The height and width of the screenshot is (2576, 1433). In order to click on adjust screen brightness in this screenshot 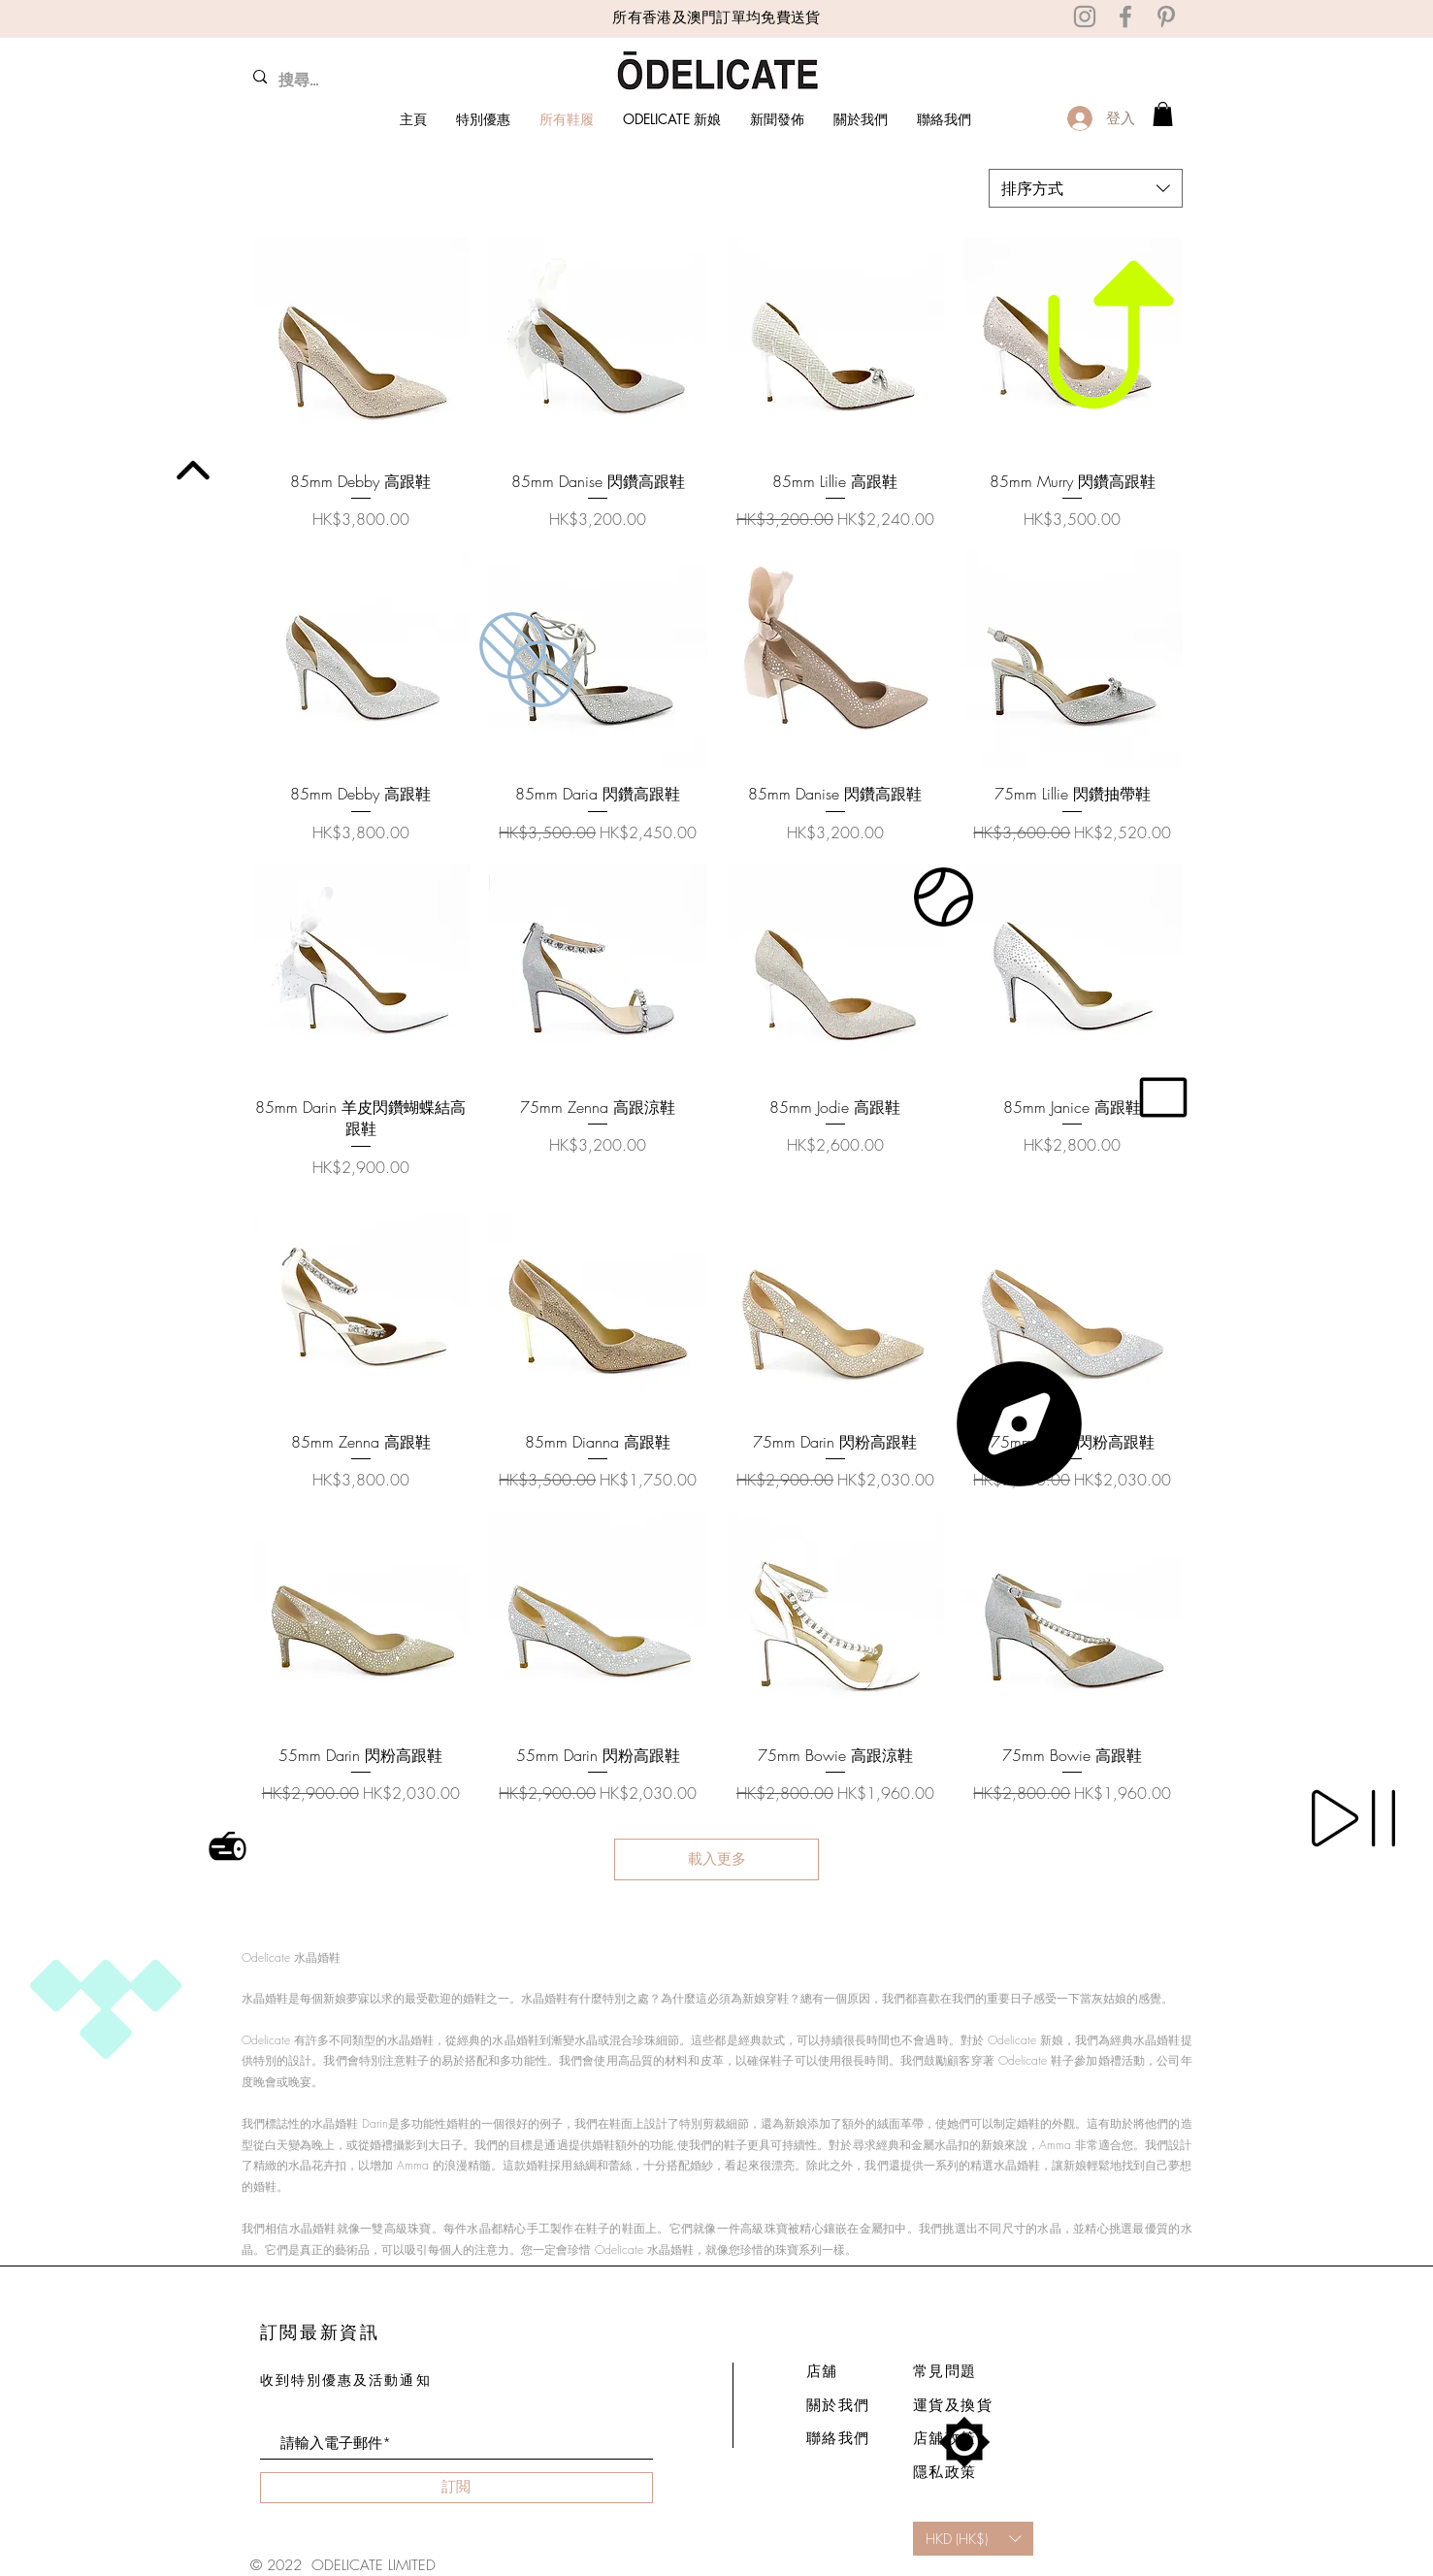, I will do `click(964, 2442)`.